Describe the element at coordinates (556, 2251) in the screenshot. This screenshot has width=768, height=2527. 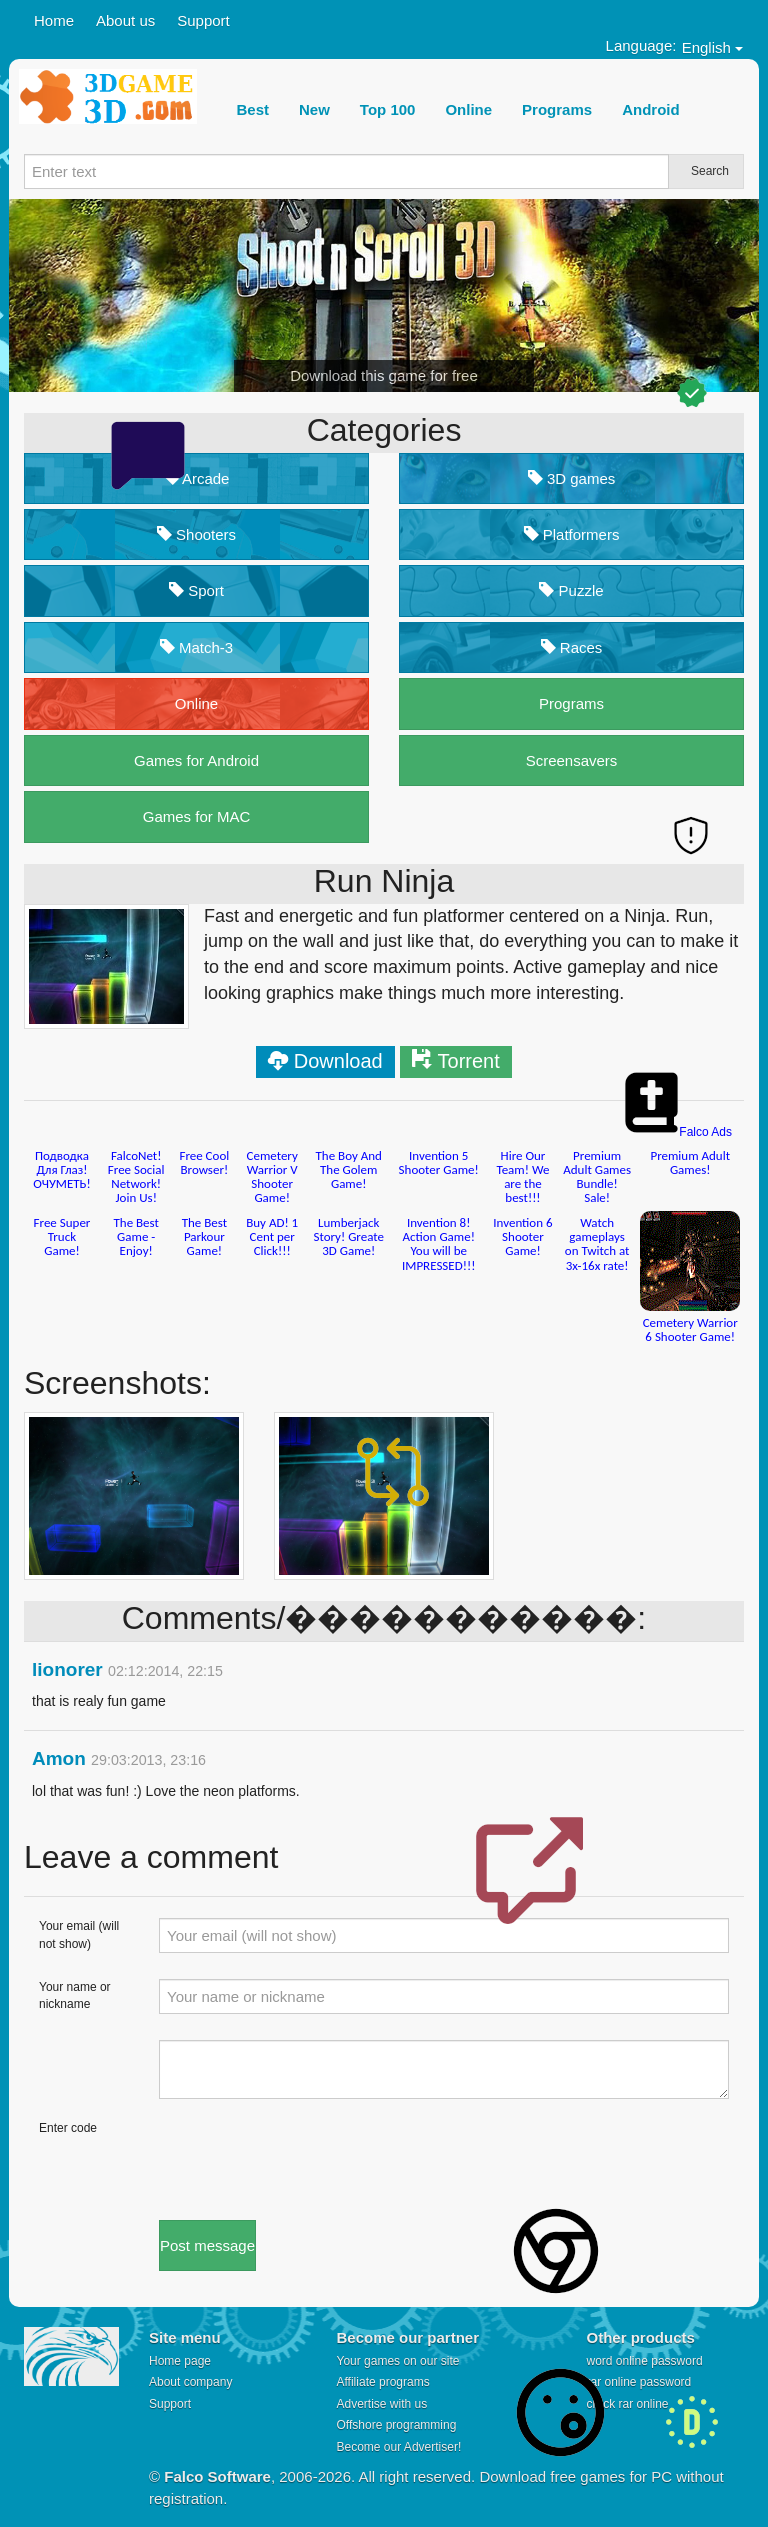
I see `open chromium browser` at that location.